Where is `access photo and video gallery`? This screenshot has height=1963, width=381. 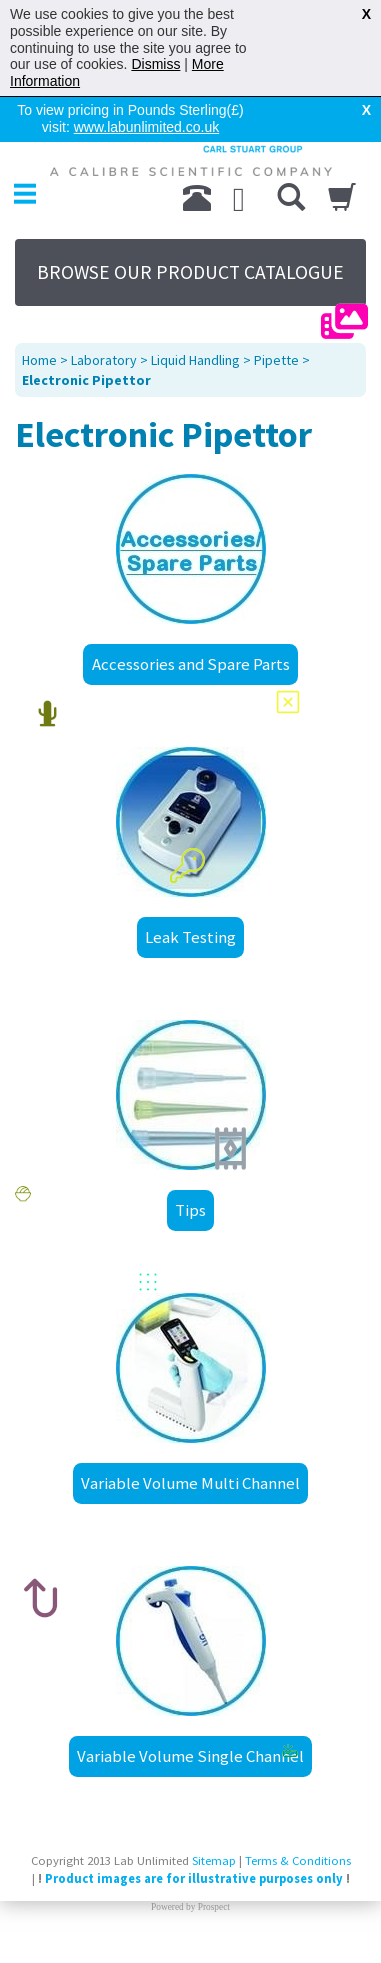 access photo and video gallery is located at coordinates (344, 322).